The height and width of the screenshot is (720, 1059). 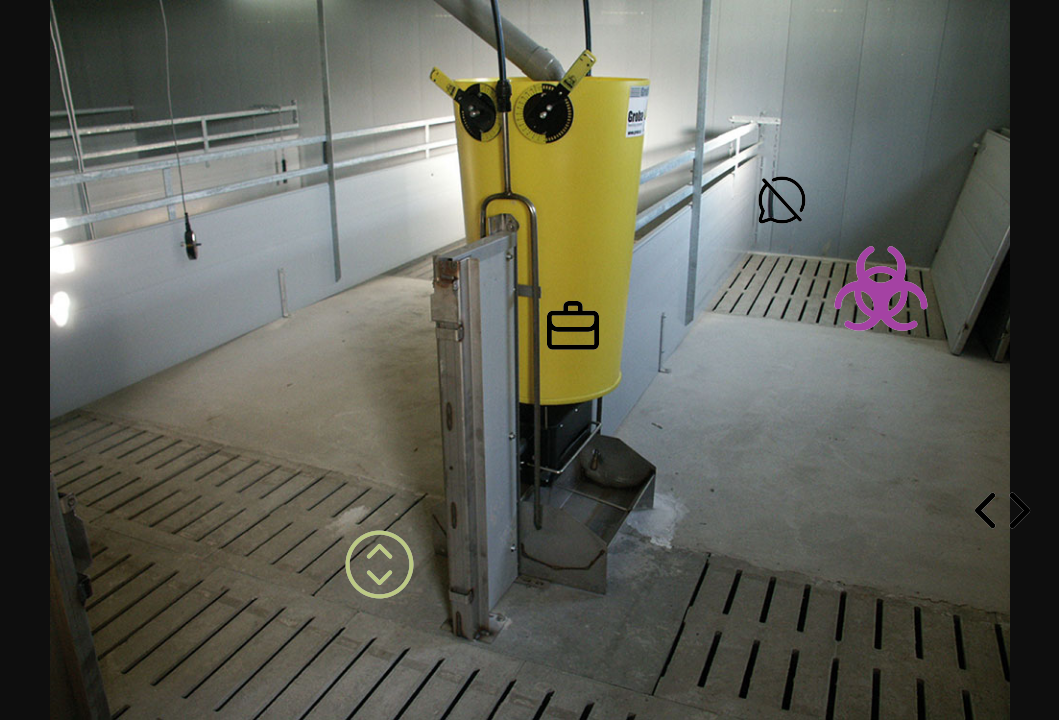 What do you see at coordinates (379, 564) in the screenshot?
I see `expand or collapse content` at bounding box center [379, 564].